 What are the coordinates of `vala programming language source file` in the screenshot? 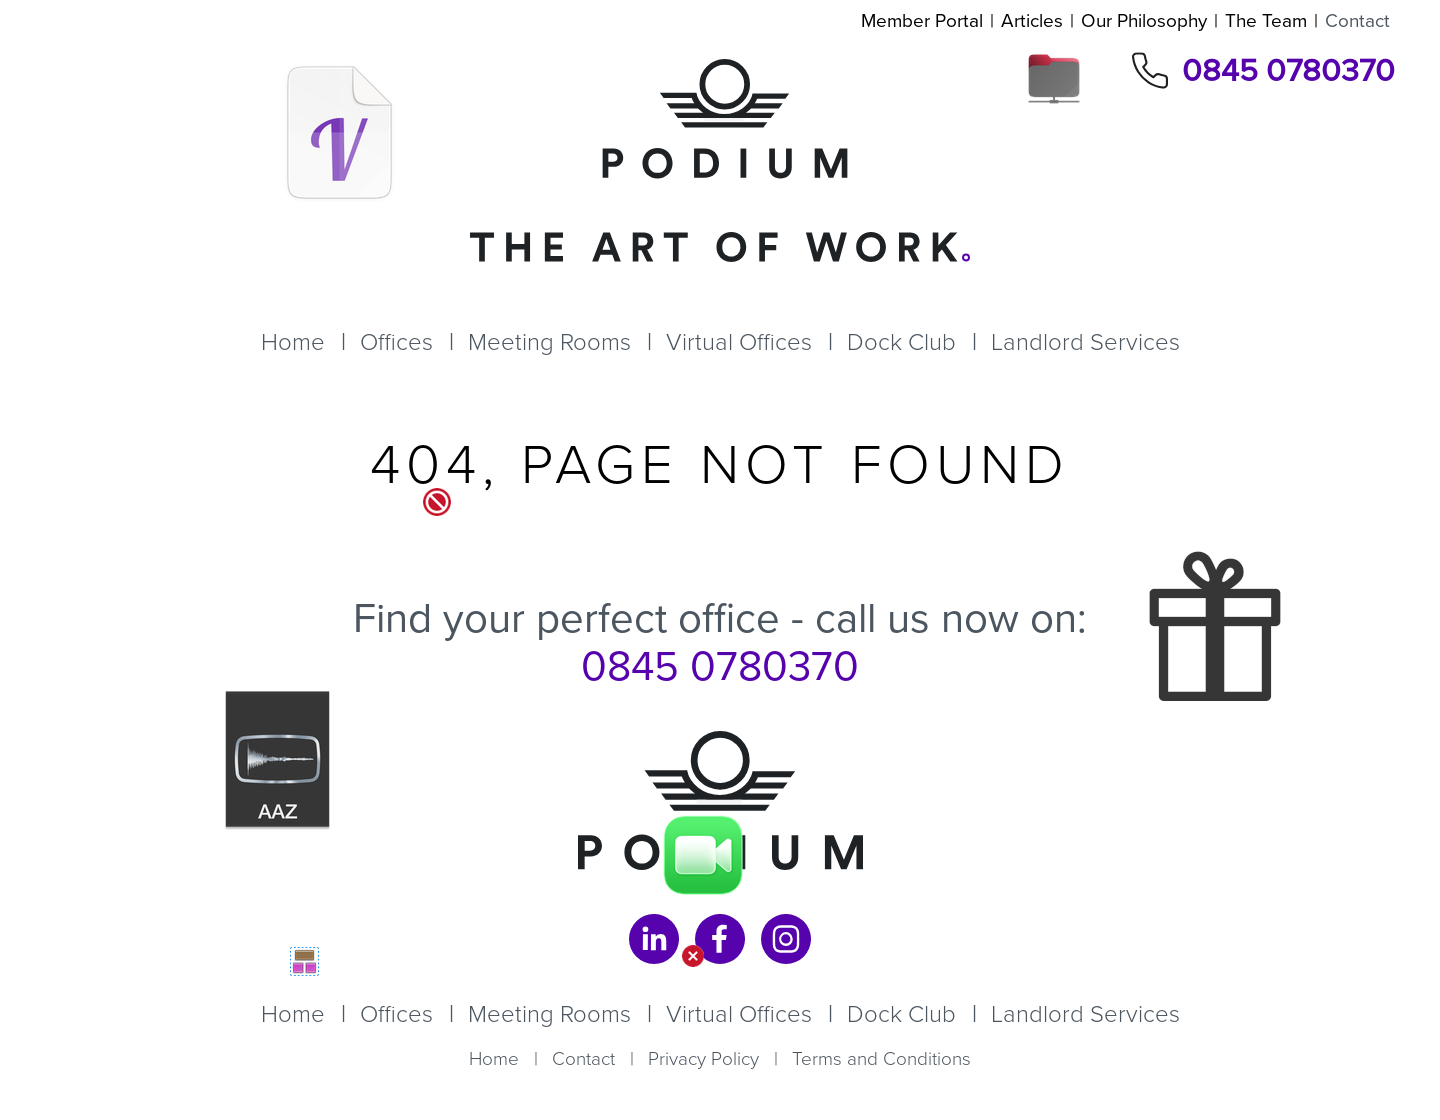 It's located at (339, 132).